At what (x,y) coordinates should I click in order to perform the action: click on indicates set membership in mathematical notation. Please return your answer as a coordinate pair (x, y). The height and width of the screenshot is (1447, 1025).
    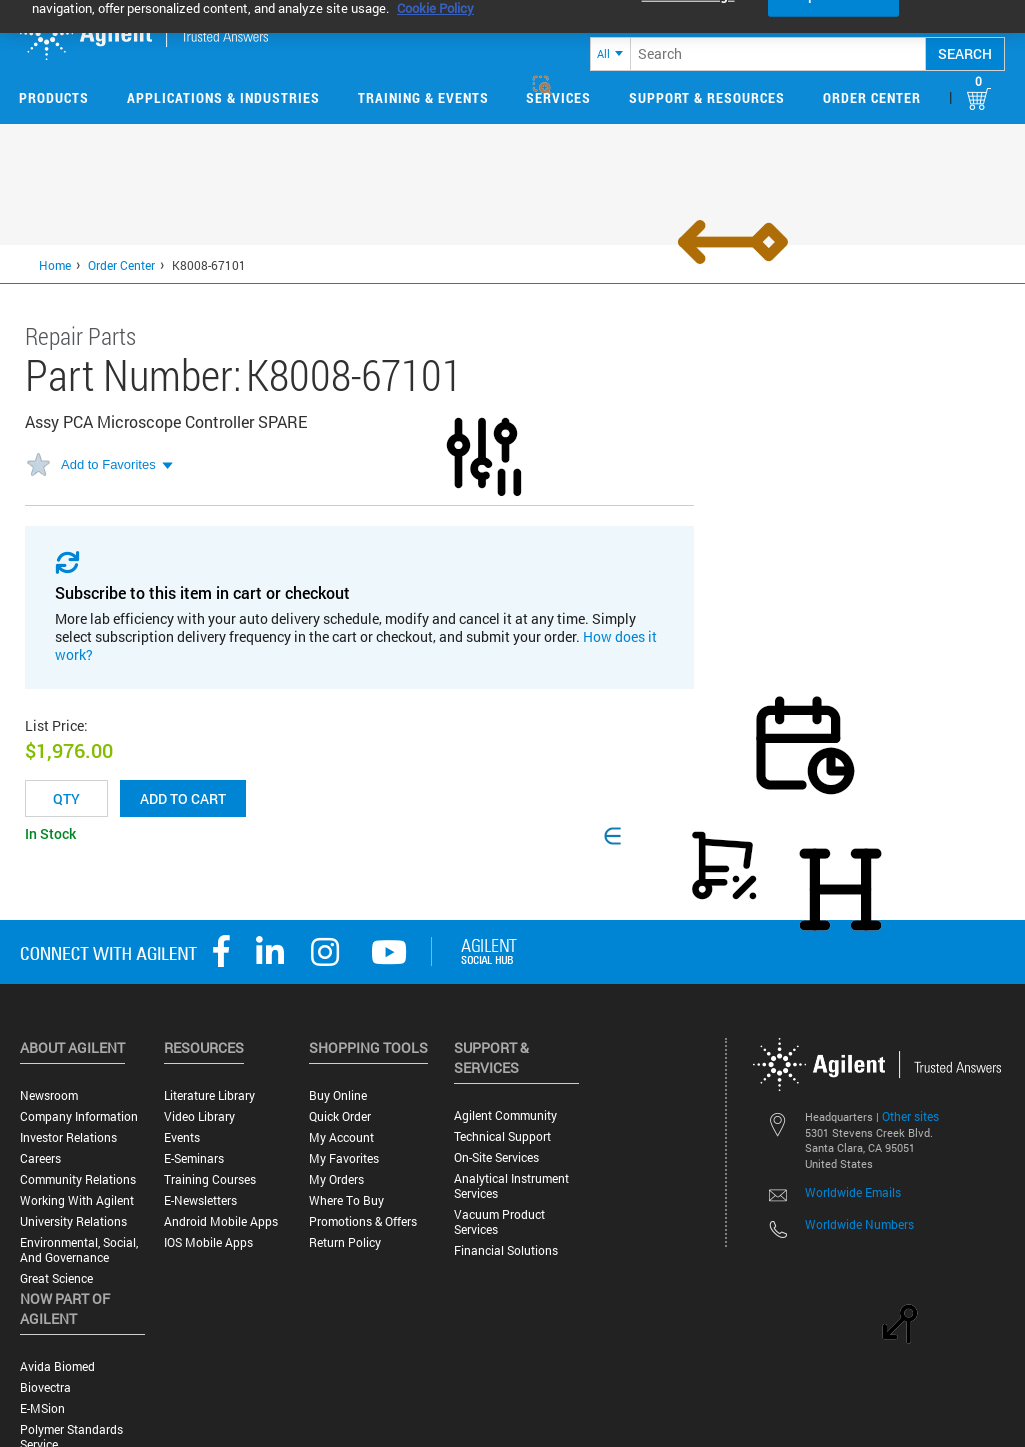
    Looking at the image, I should click on (613, 836).